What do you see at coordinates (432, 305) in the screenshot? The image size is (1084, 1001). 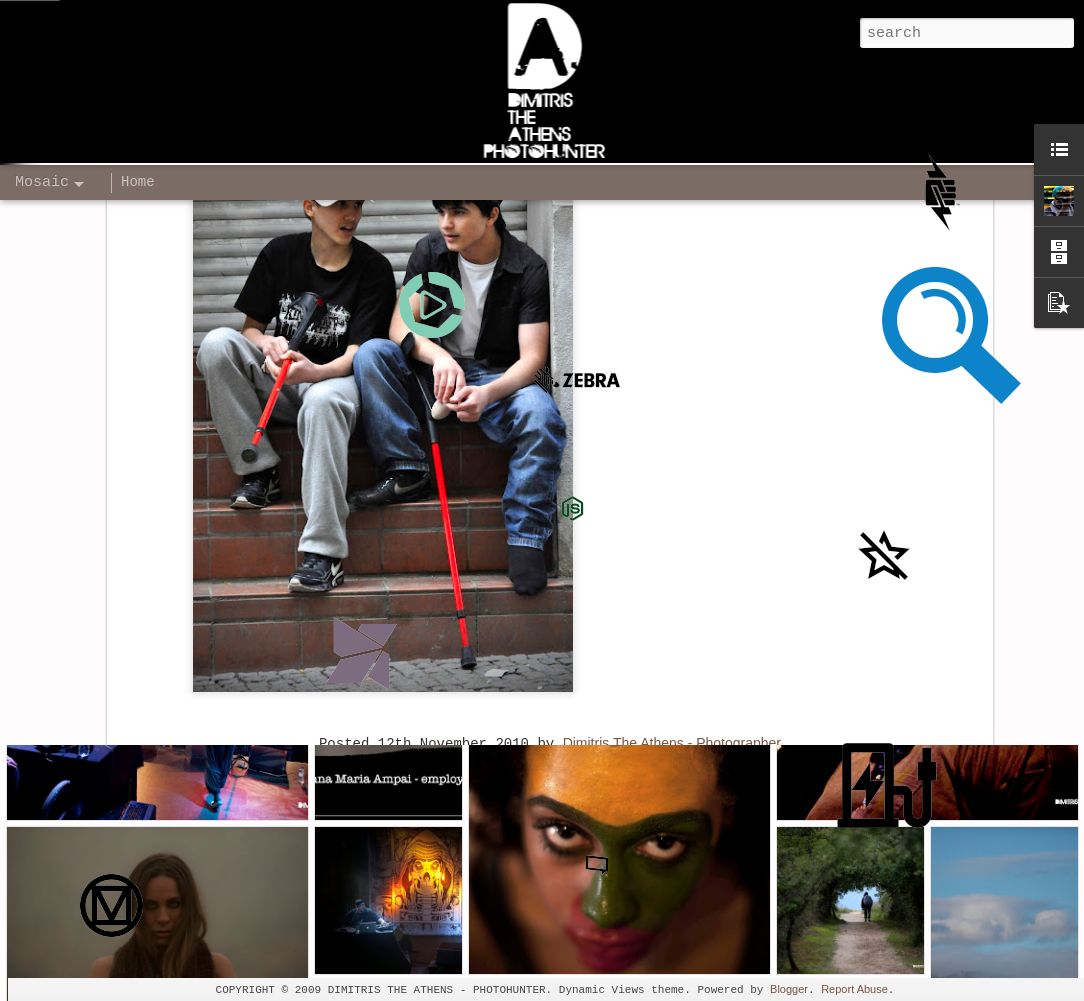 I see `gradle play publisher logo` at bounding box center [432, 305].